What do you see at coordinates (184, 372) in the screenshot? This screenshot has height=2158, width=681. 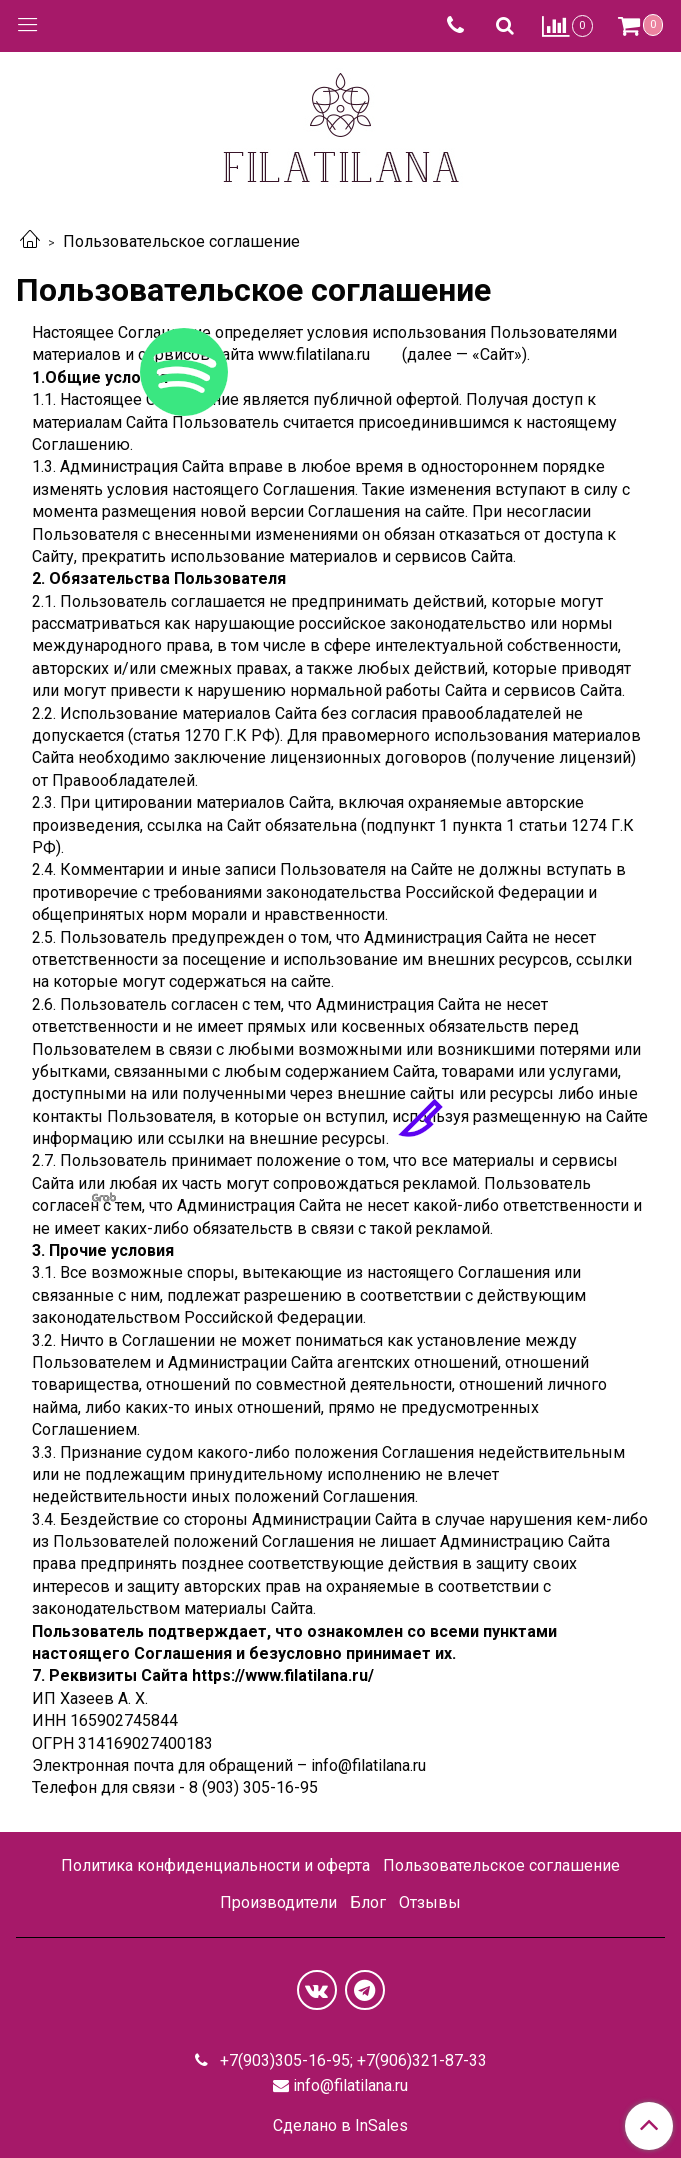 I see `open Spotify` at bounding box center [184, 372].